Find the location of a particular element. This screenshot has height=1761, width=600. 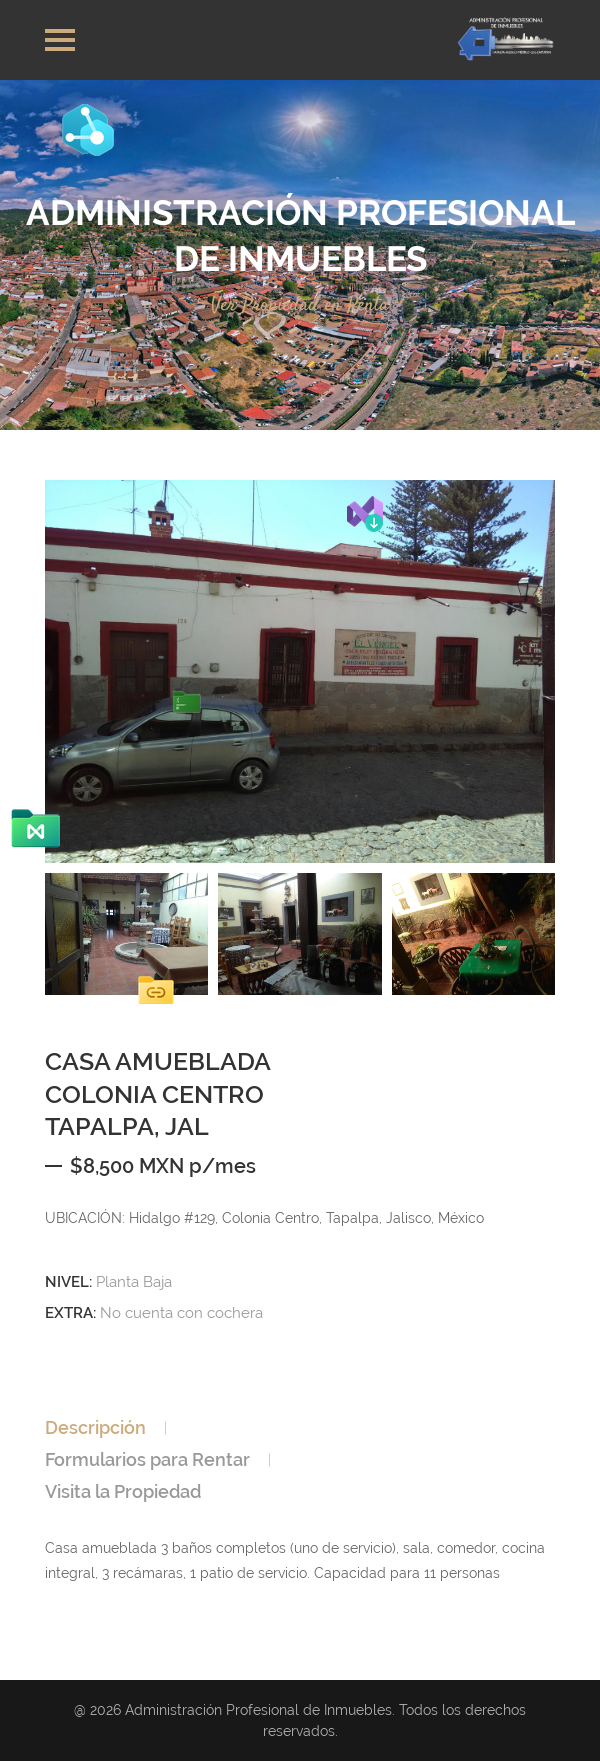

open the twins app for managing paired or linked items is located at coordinates (88, 130).